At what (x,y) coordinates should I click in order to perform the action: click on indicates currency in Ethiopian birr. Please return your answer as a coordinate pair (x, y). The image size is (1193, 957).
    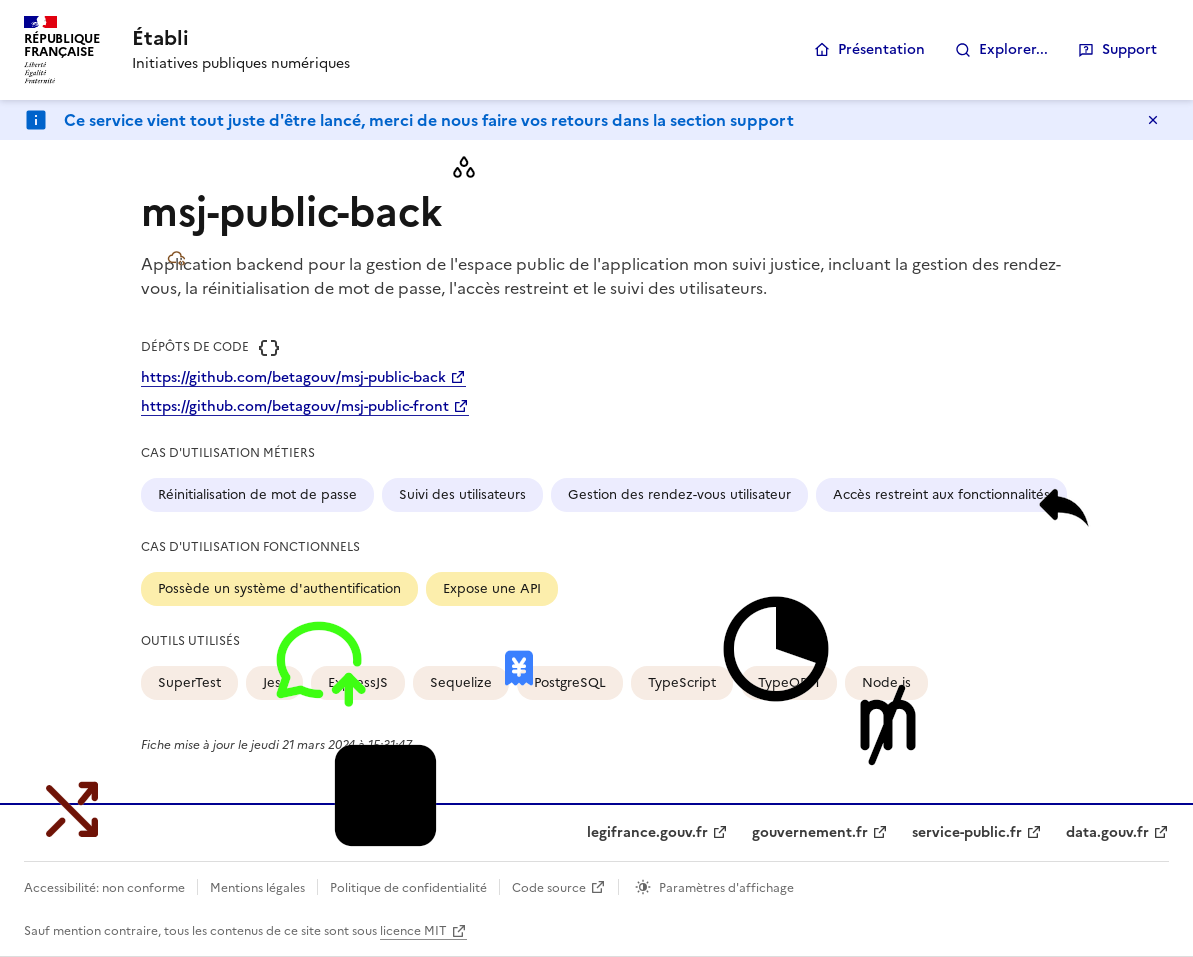
    Looking at the image, I should click on (888, 725).